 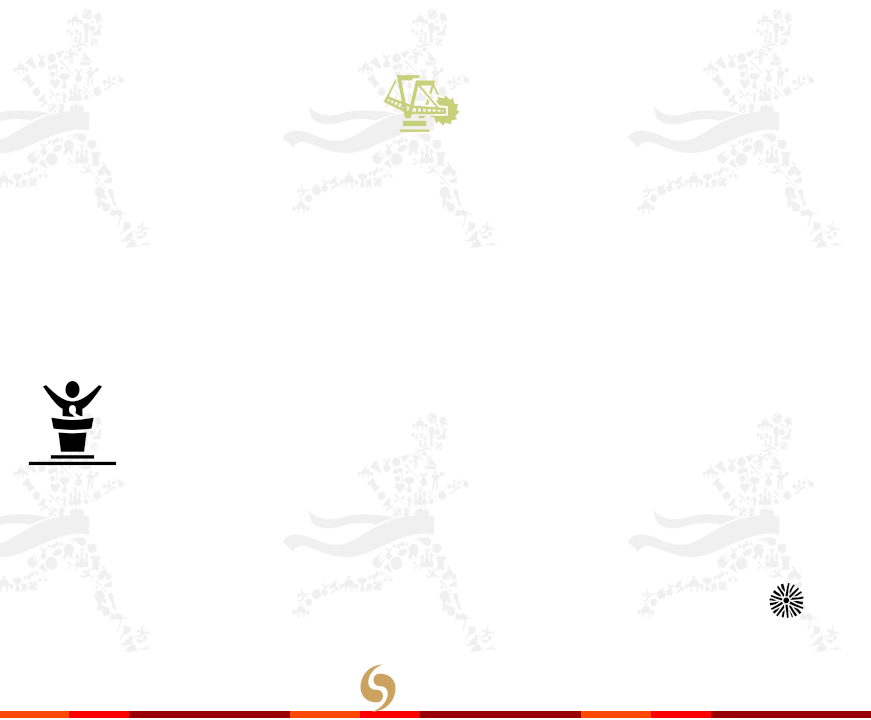 I want to click on bucket wheel excavator machinery icon, so click(x=421, y=101).